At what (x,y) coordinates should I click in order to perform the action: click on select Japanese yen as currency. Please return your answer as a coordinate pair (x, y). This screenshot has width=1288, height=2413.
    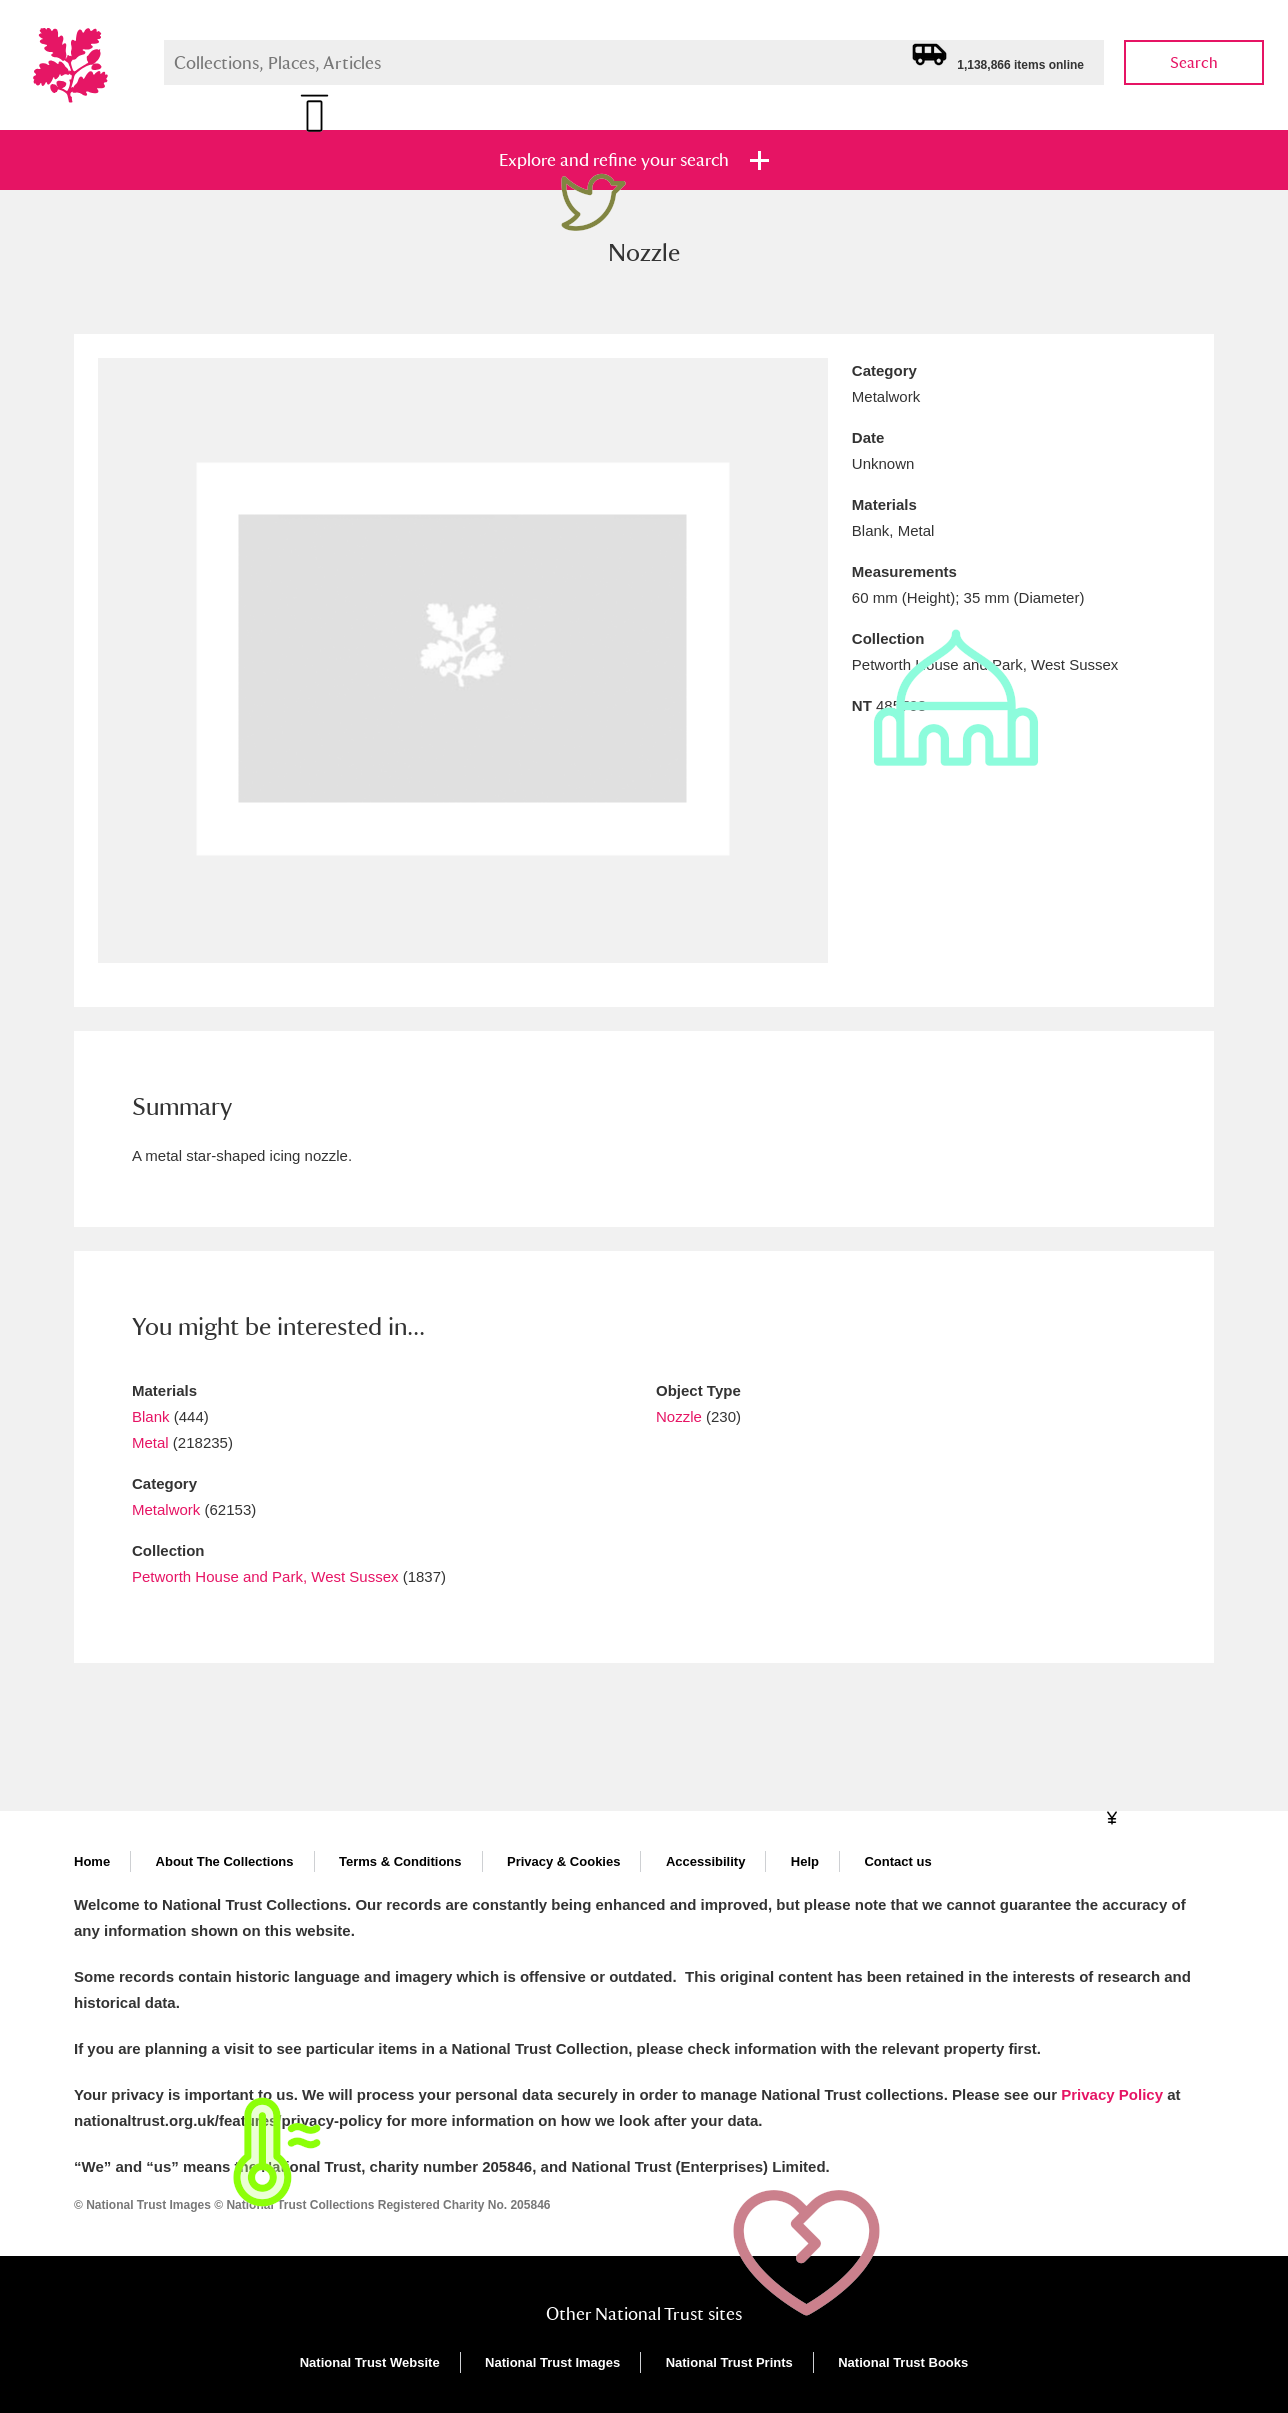
    Looking at the image, I should click on (1112, 1818).